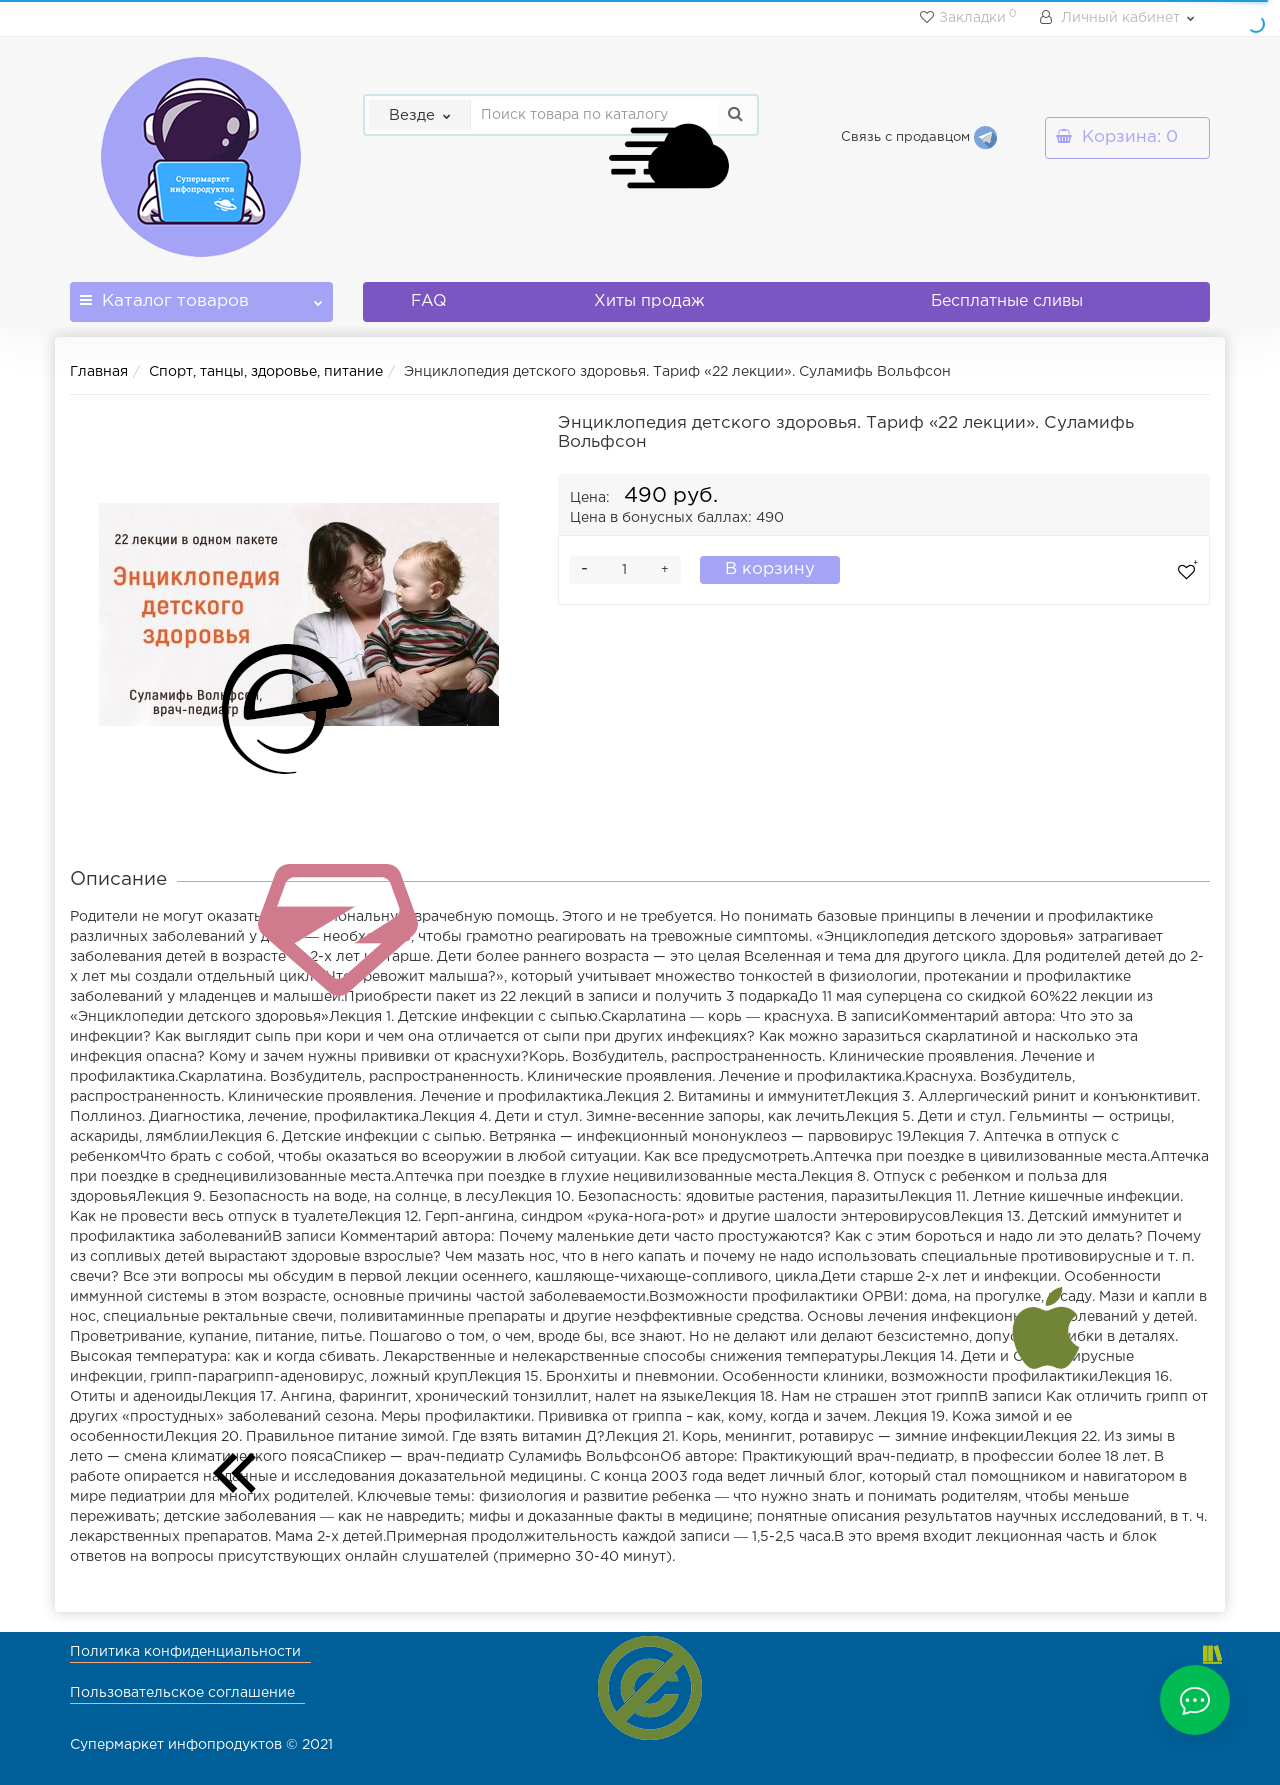 This screenshot has height=1785, width=1280. I want to click on open the StoryGraph app, so click(1212, 1654).